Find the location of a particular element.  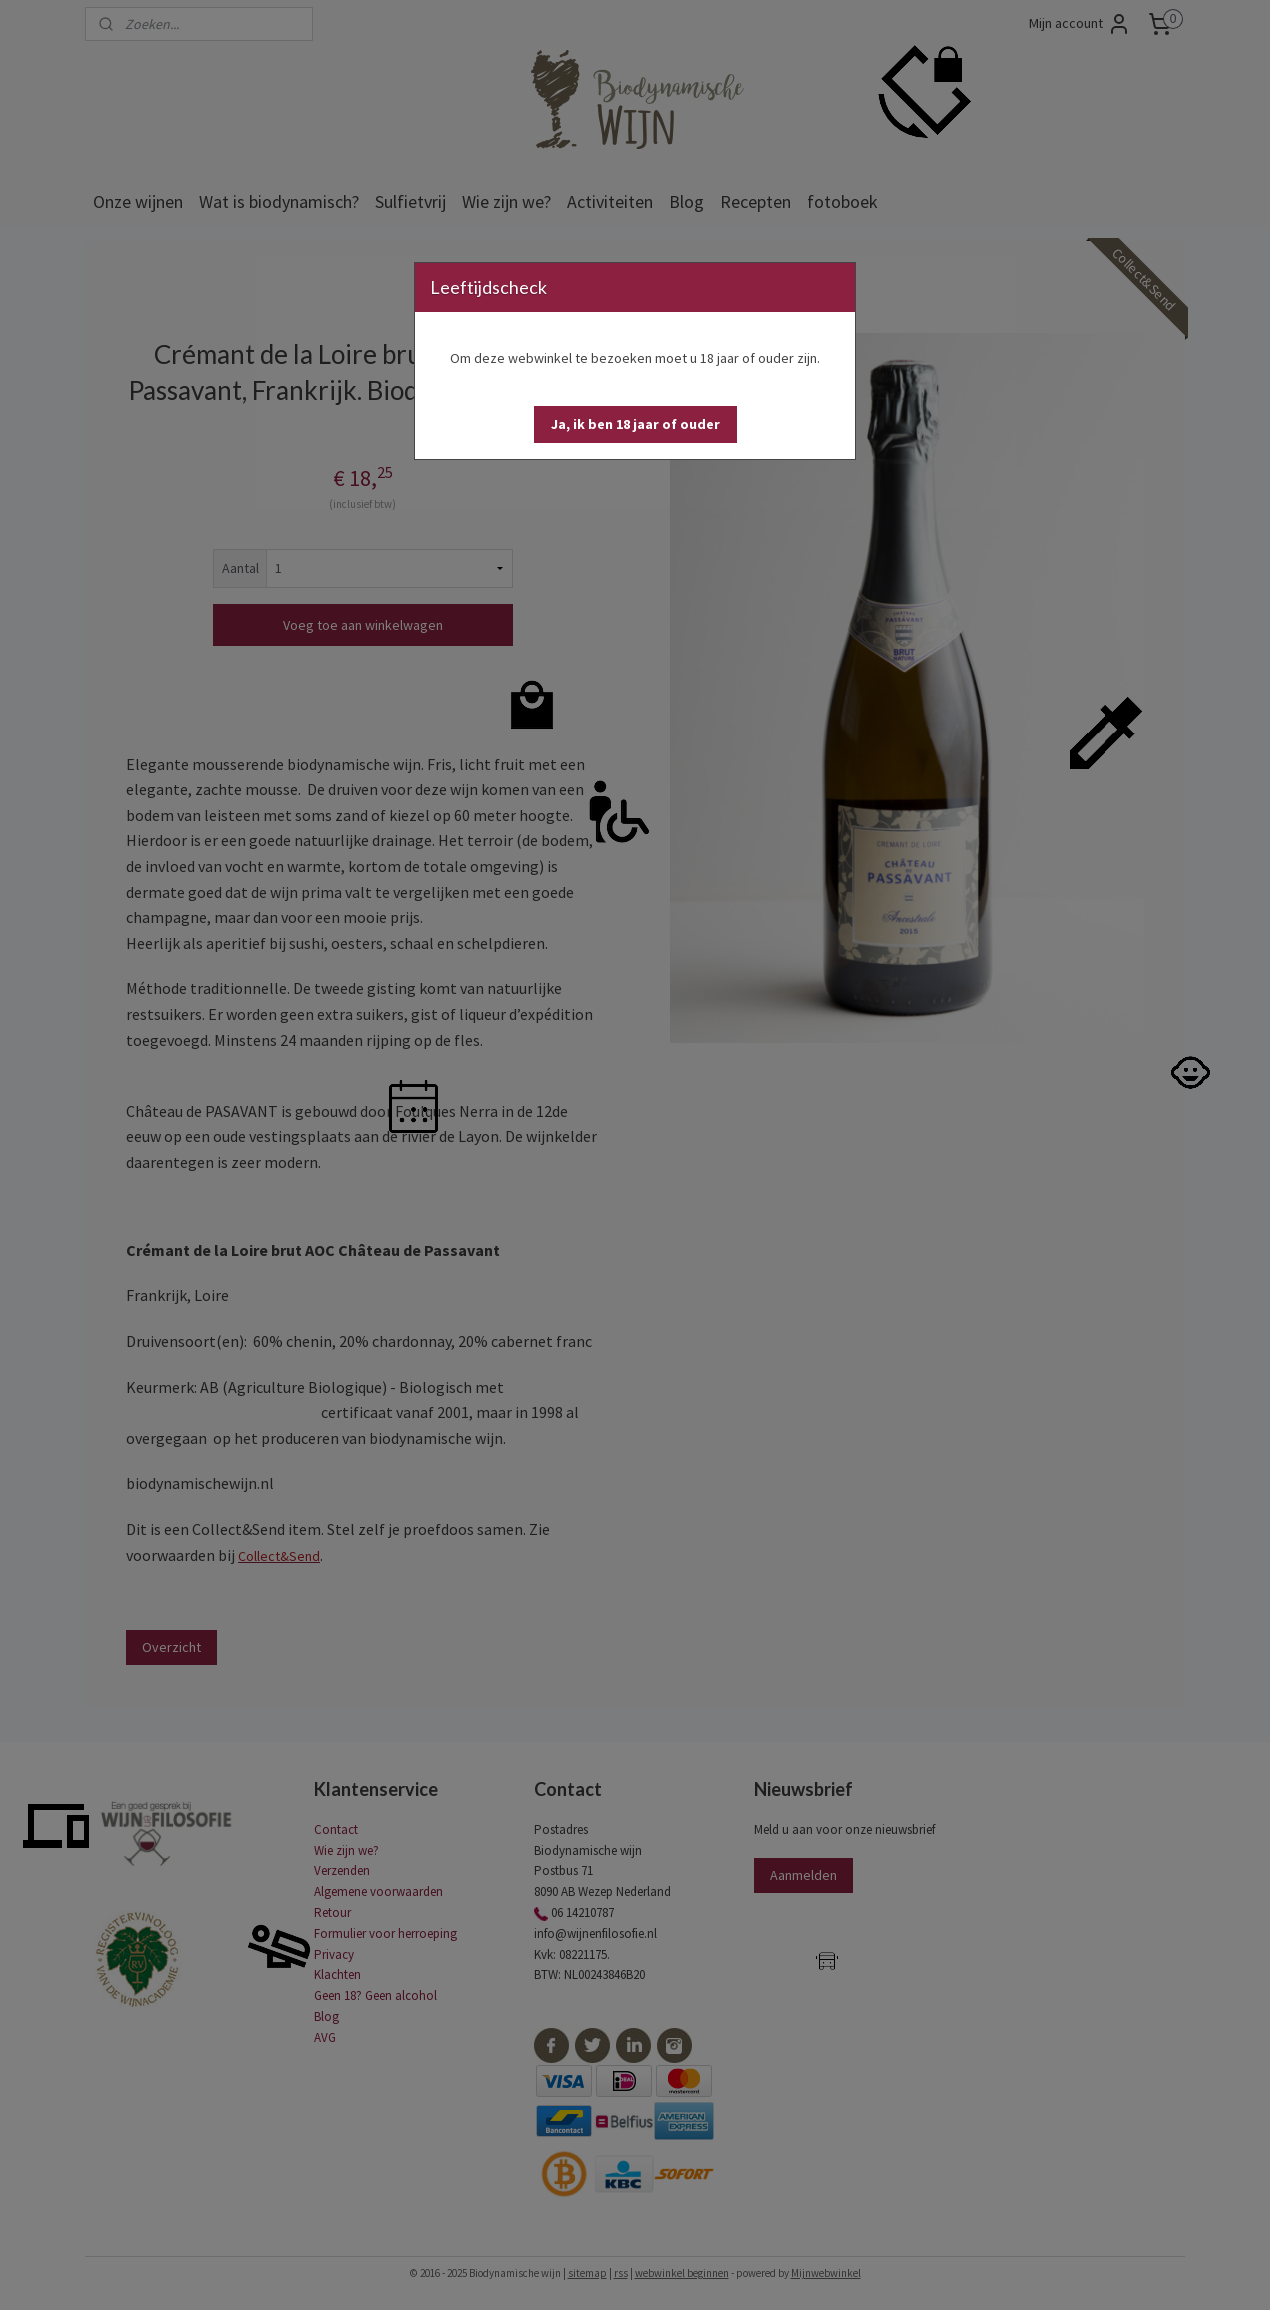

select angled flat bed seat option is located at coordinates (279, 1947).